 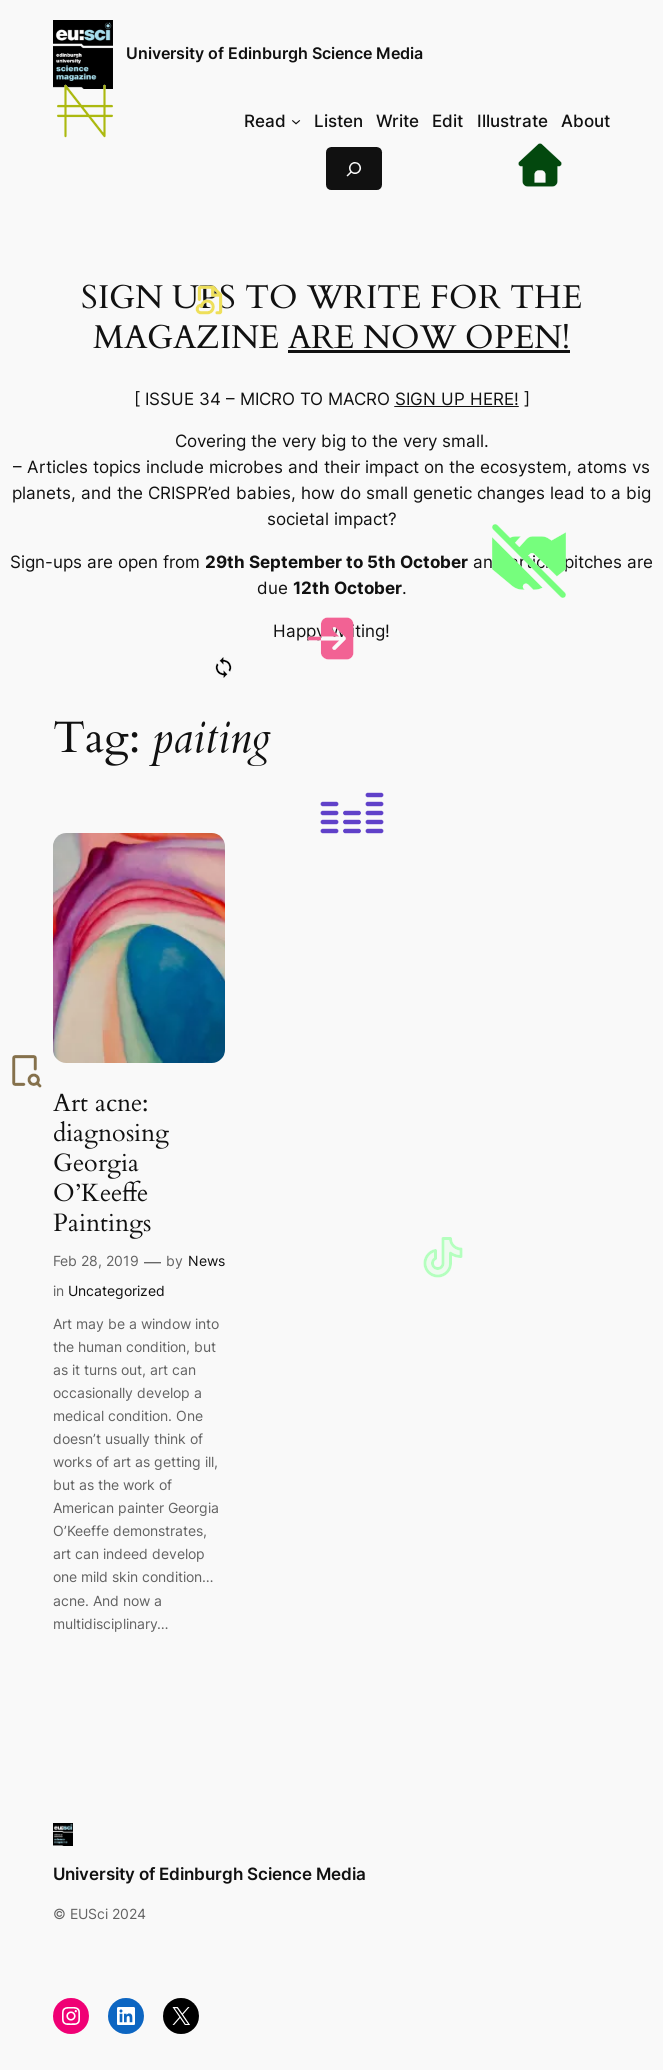 What do you see at coordinates (352, 813) in the screenshot?
I see `adjust audio equalizer settings` at bounding box center [352, 813].